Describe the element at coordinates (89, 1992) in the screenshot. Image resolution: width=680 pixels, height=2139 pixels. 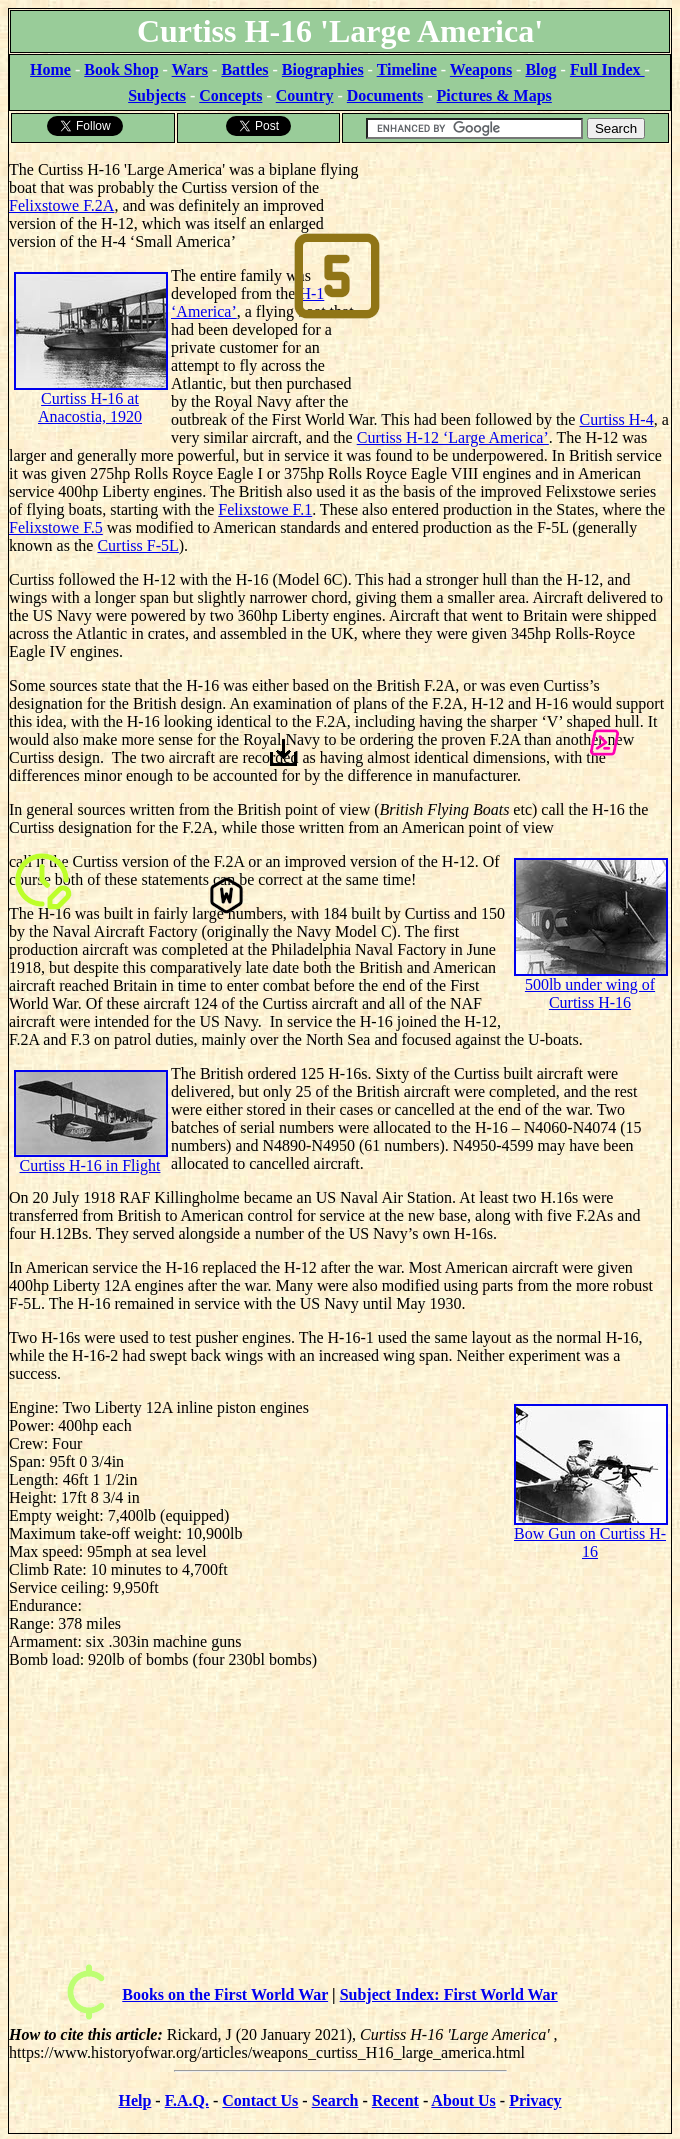
I see `indicates cent currency or small monetary value` at that location.